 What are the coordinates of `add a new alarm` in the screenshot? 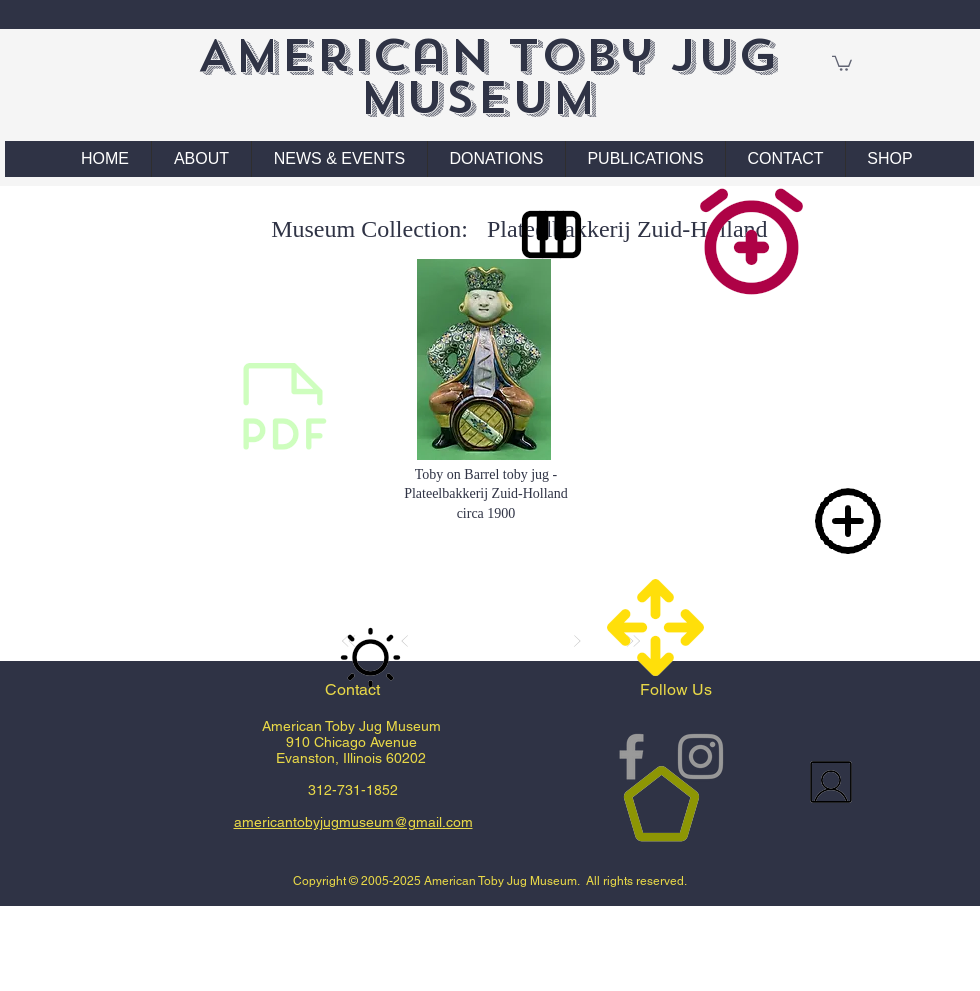 It's located at (751, 241).